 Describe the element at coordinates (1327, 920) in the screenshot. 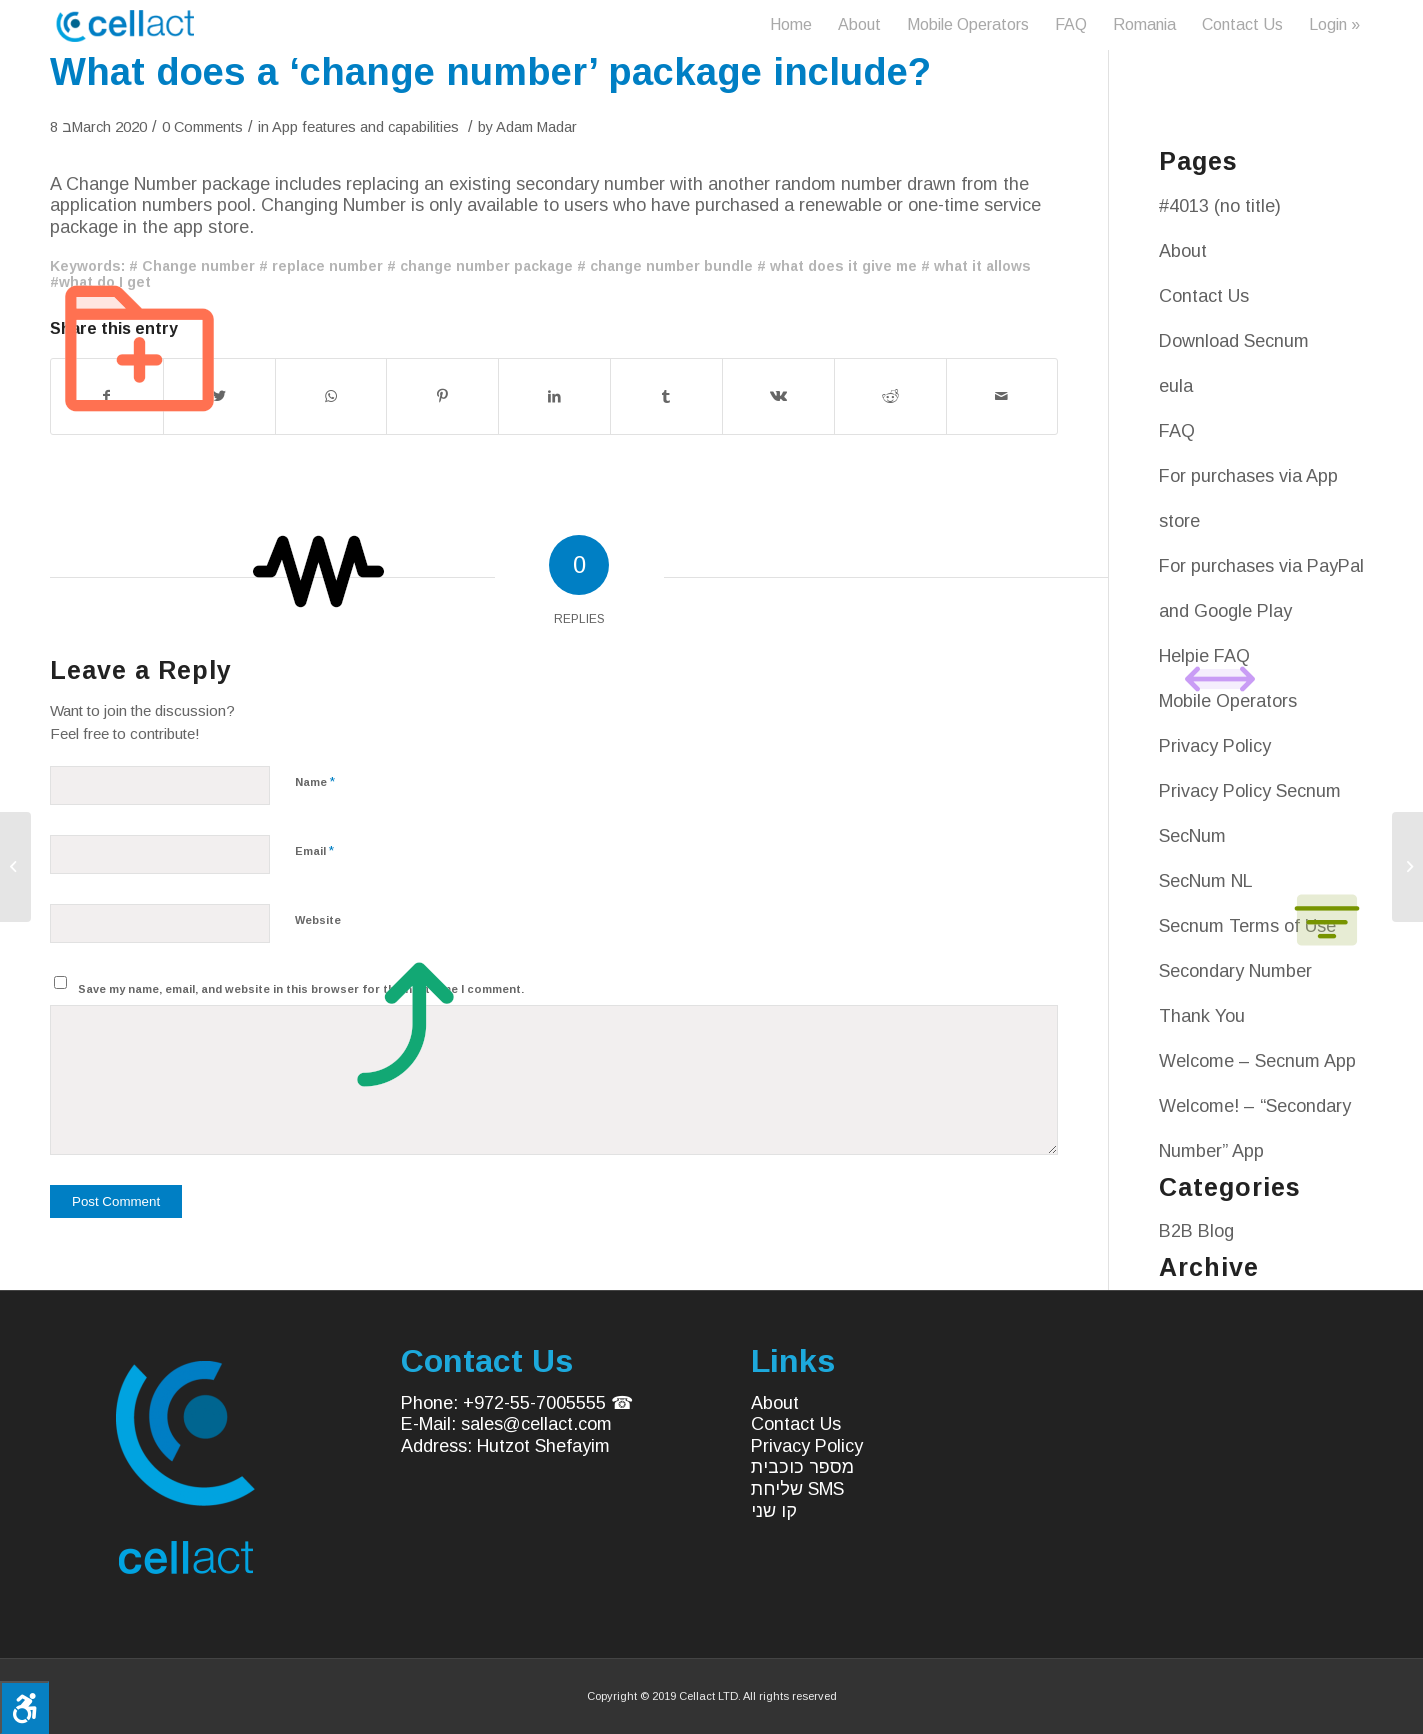

I see `filter or sort list content` at that location.